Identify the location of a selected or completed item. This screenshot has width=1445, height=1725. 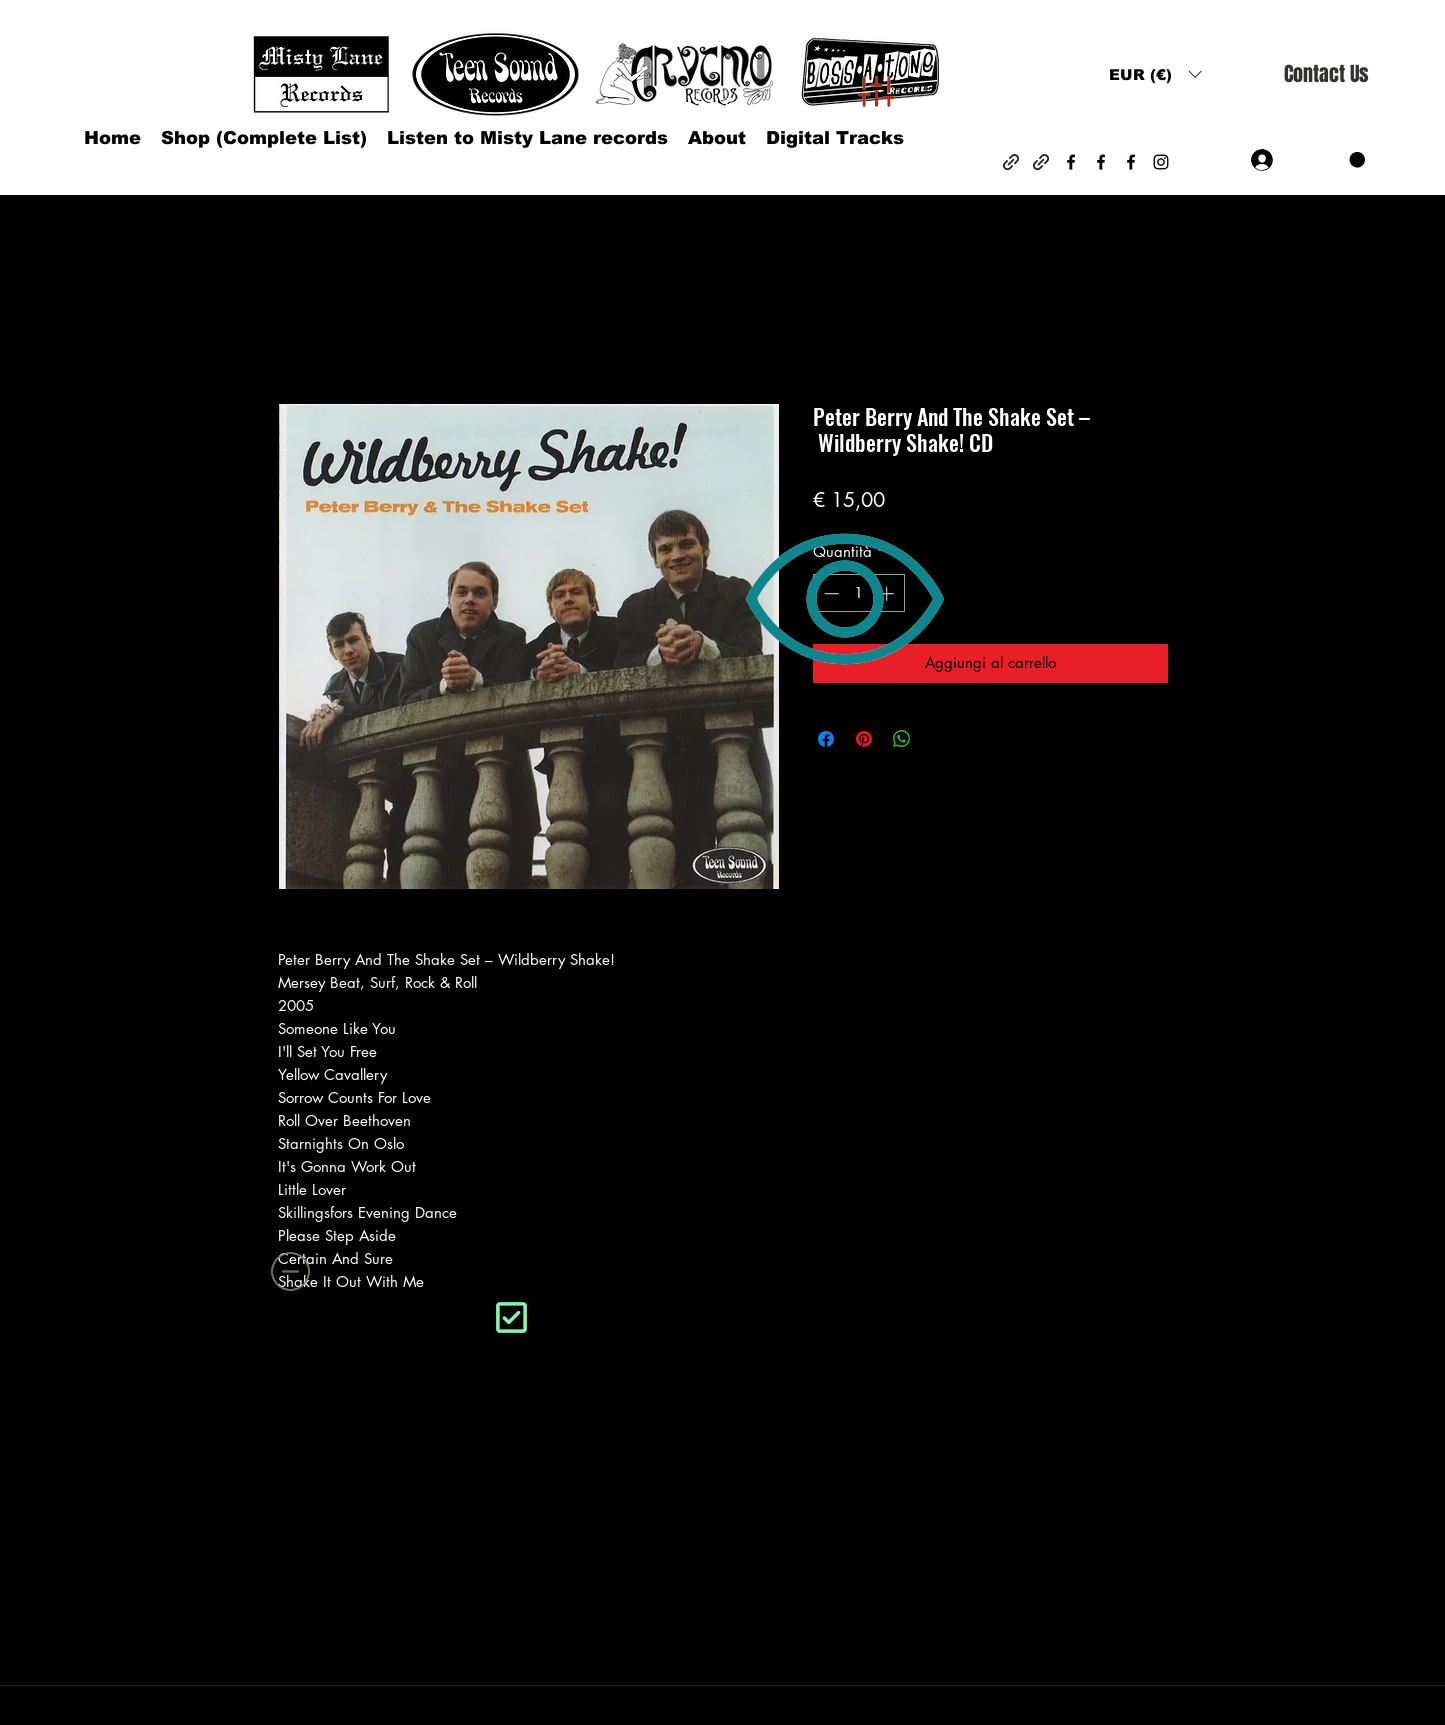
(511, 1317).